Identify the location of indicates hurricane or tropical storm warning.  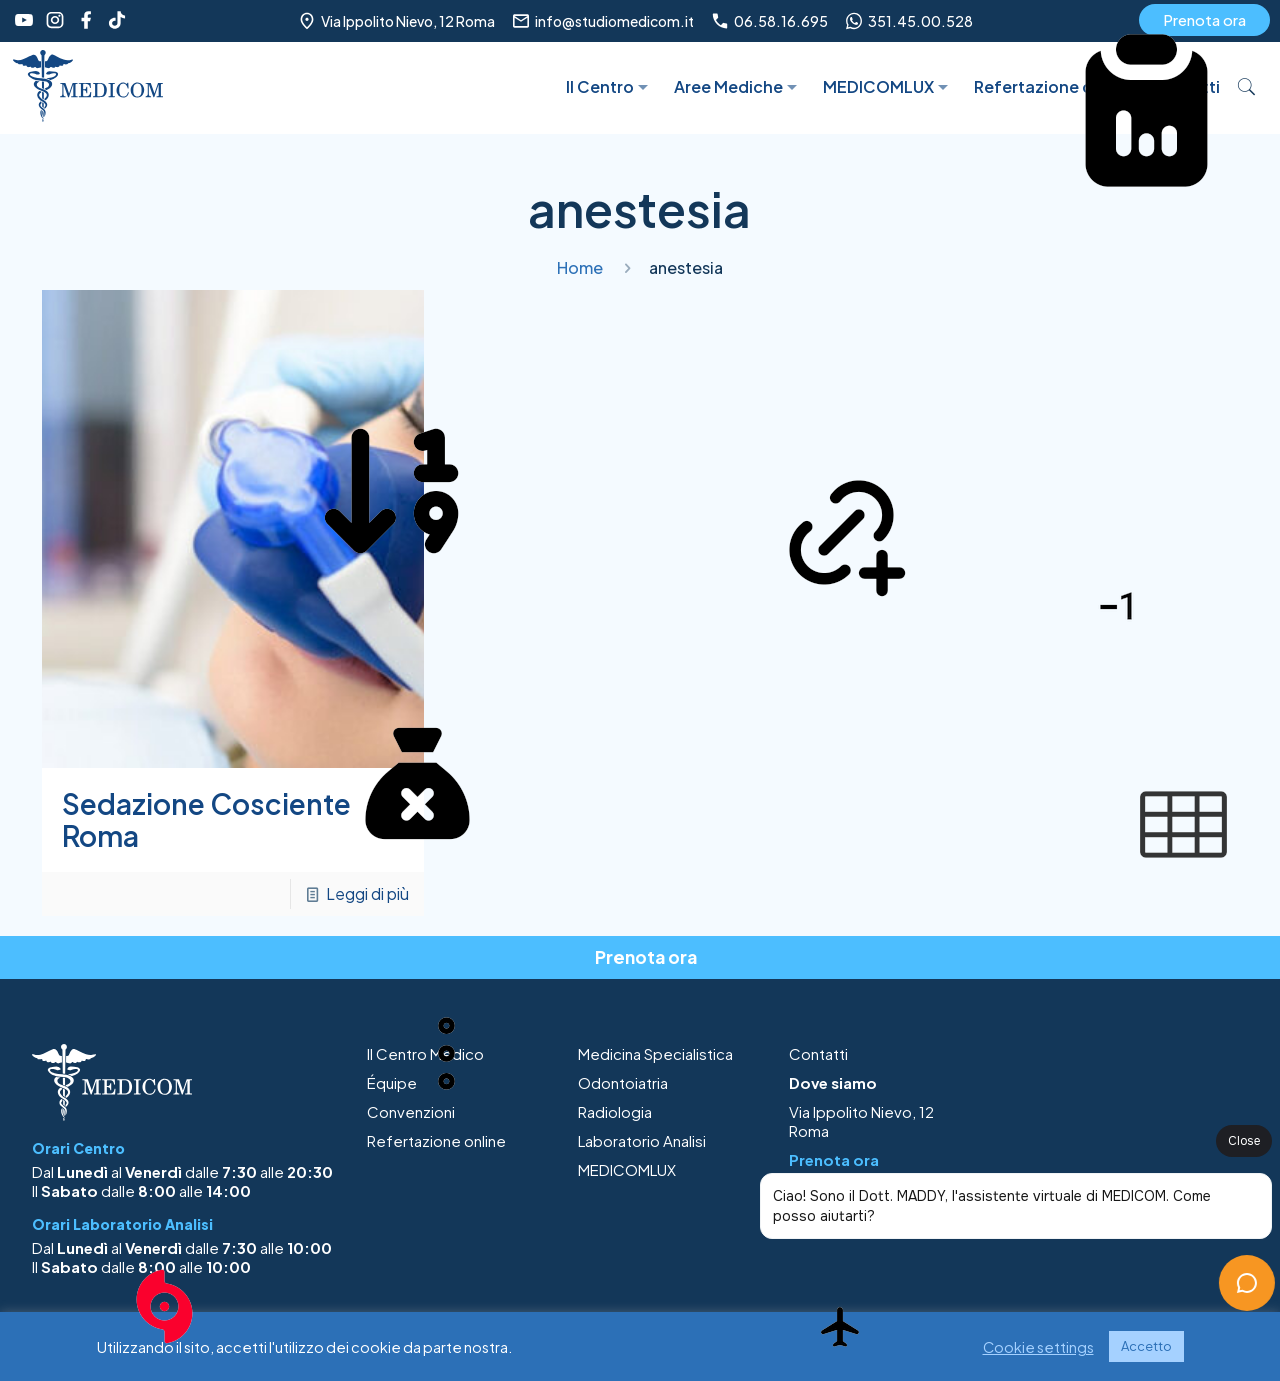
(164, 1306).